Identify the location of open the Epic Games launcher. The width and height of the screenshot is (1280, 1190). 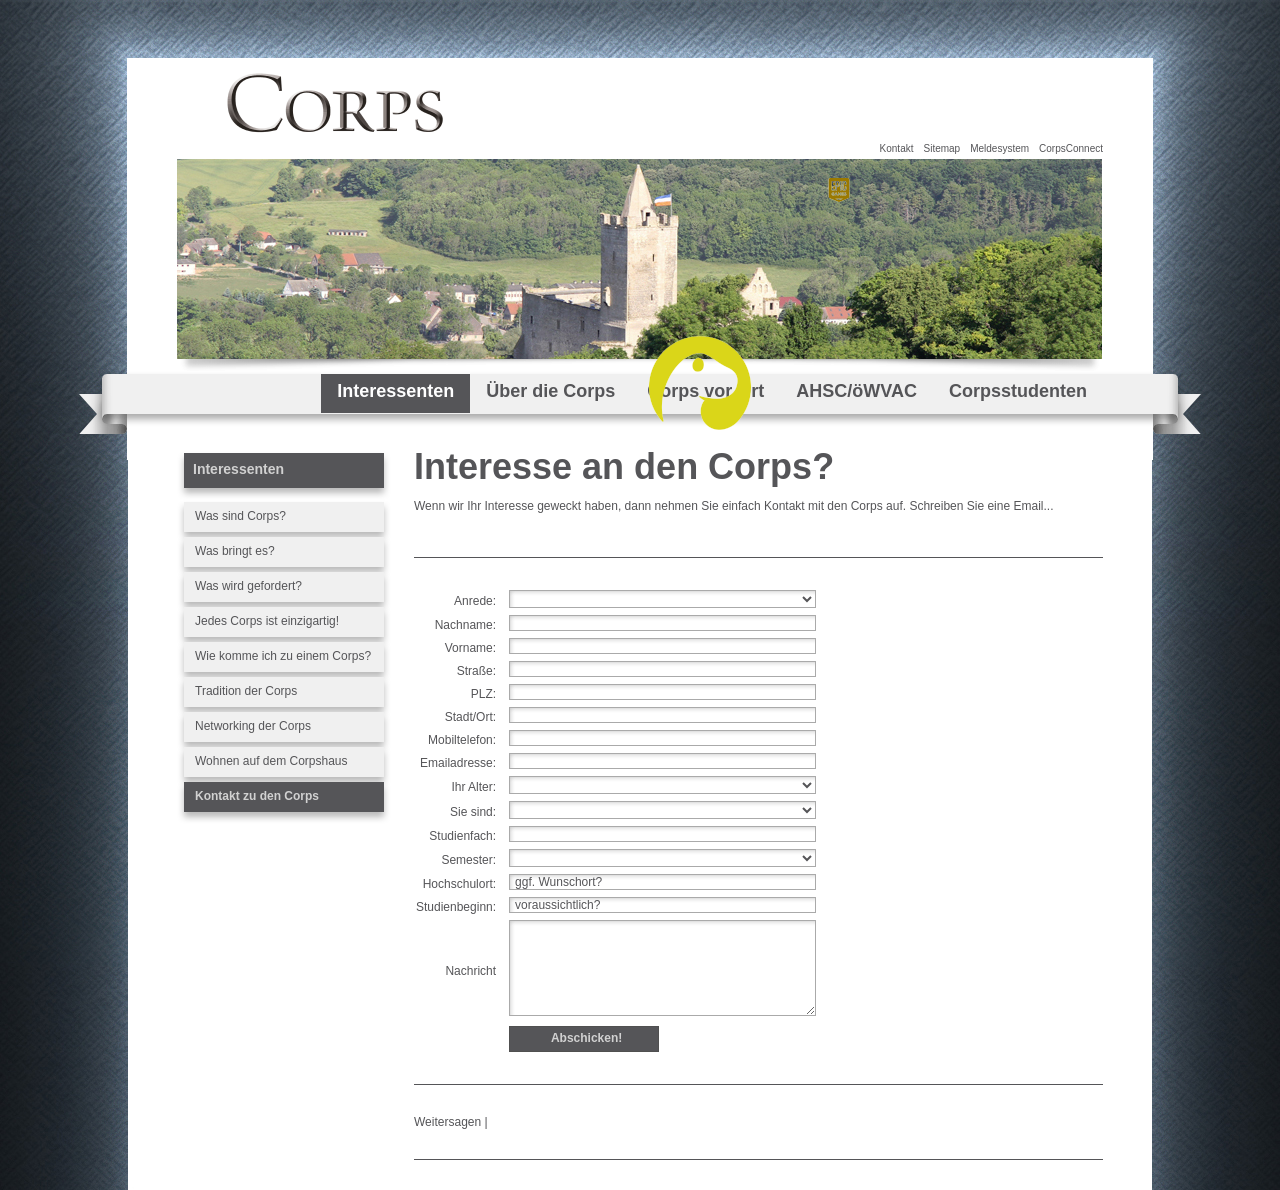
(839, 190).